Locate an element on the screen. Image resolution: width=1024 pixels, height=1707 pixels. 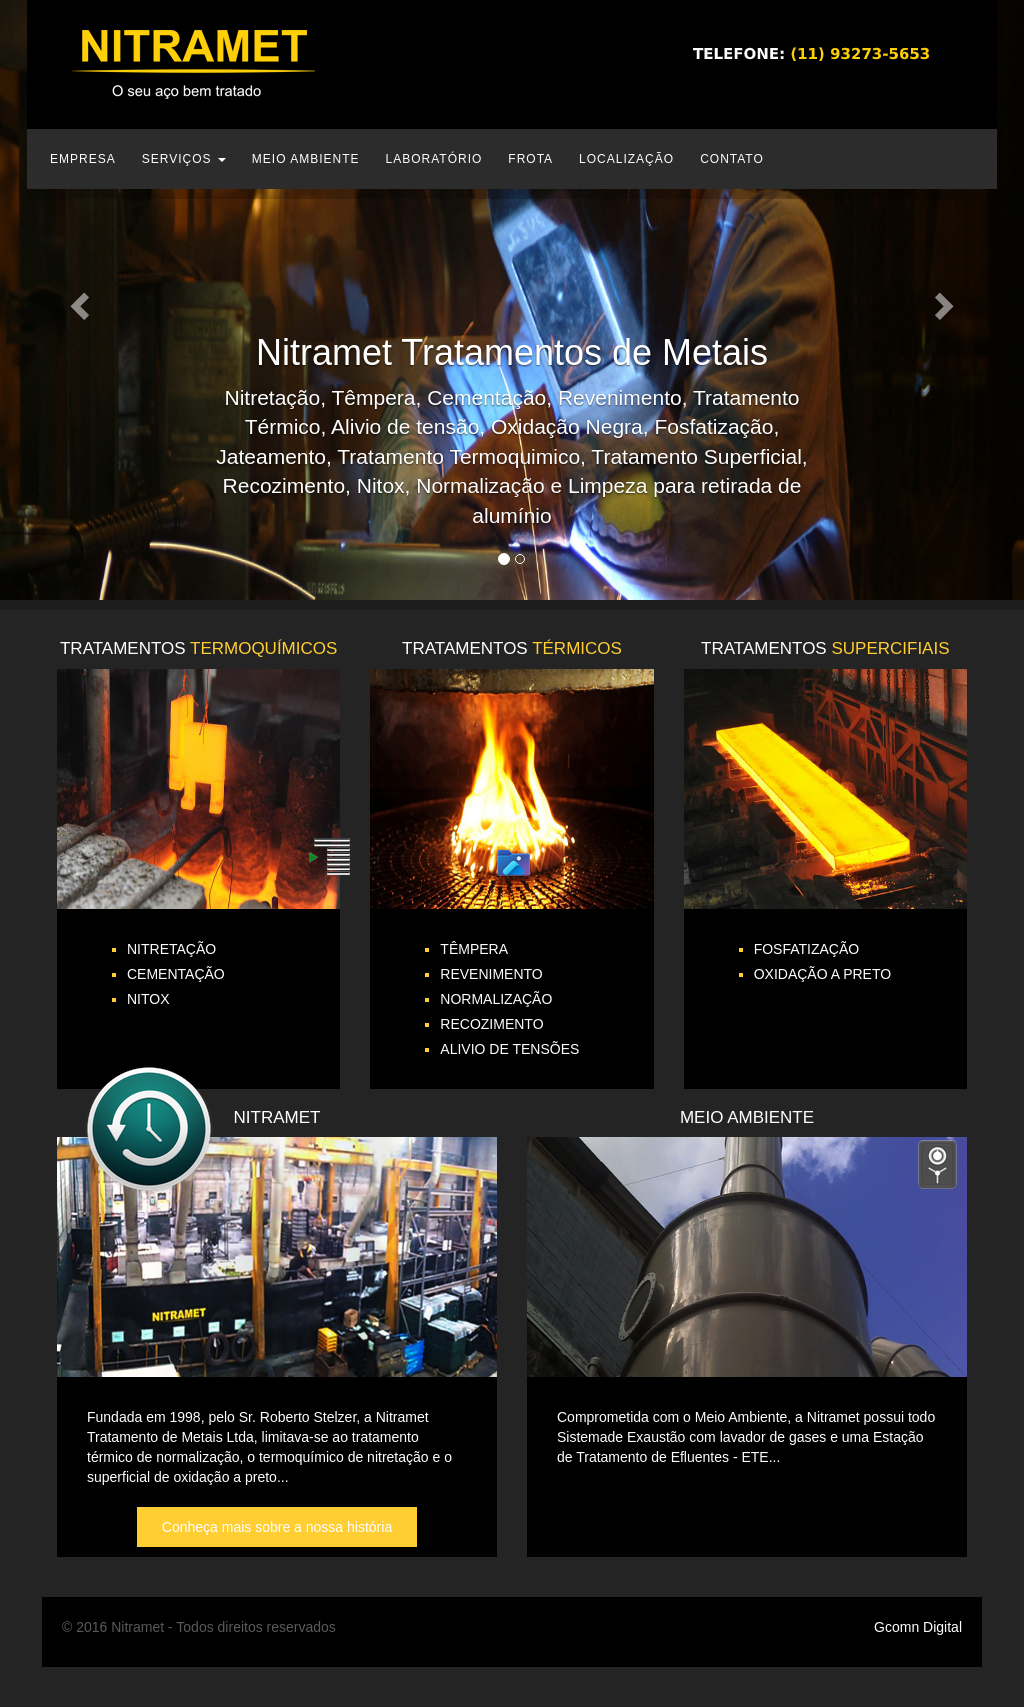
open time machine backup settings is located at coordinates (149, 1129).